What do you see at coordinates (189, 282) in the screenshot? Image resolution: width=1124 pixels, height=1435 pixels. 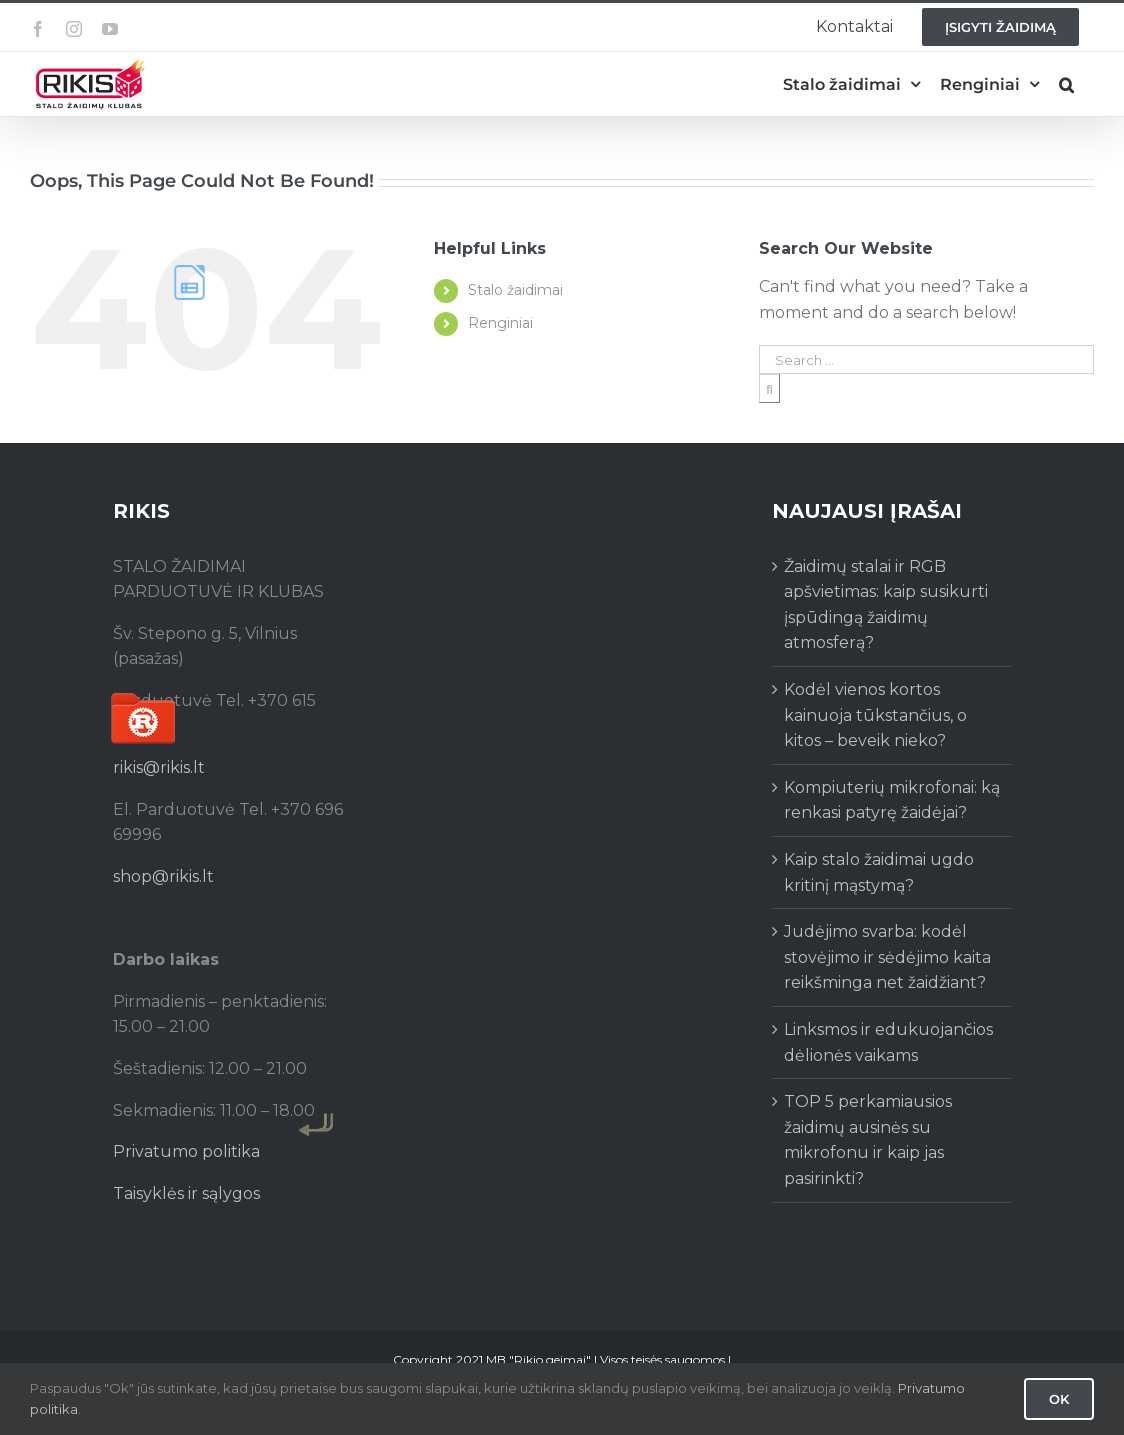 I see `open LibreOffice Impress presentation software` at bounding box center [189, 282].